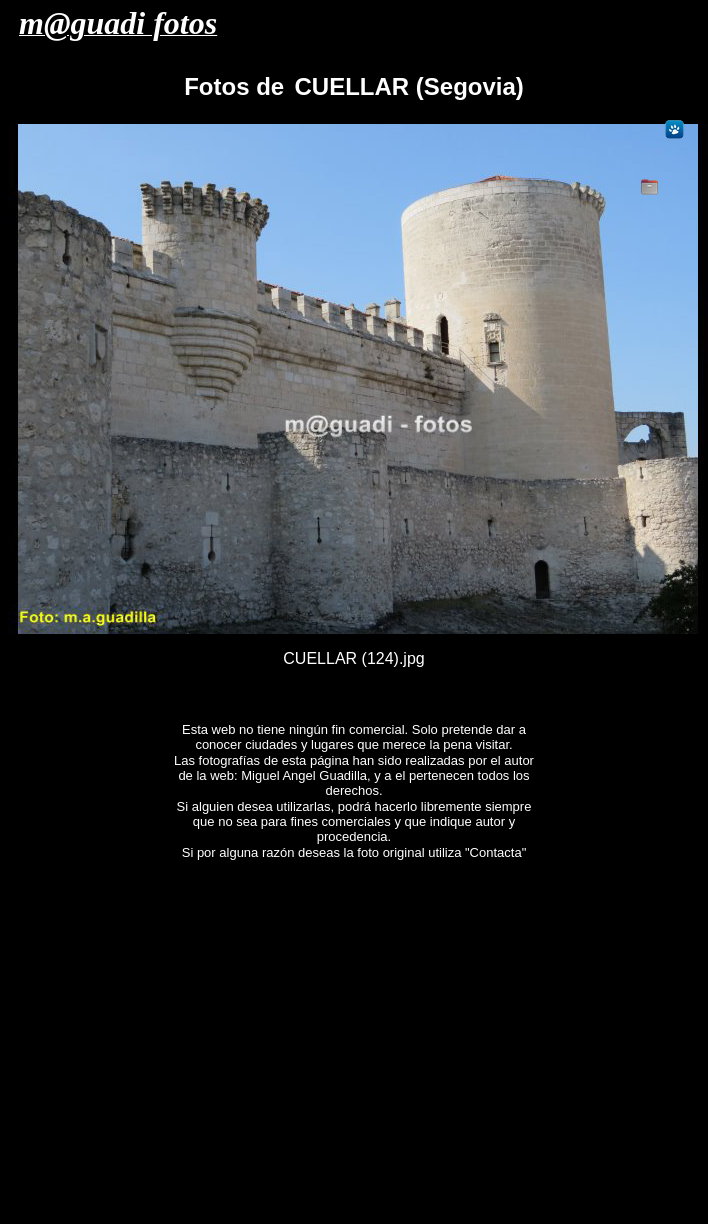 The height and width of the screenshot is (1224, 708). I want to click on open lazarus IDE application, so click(674, 129).